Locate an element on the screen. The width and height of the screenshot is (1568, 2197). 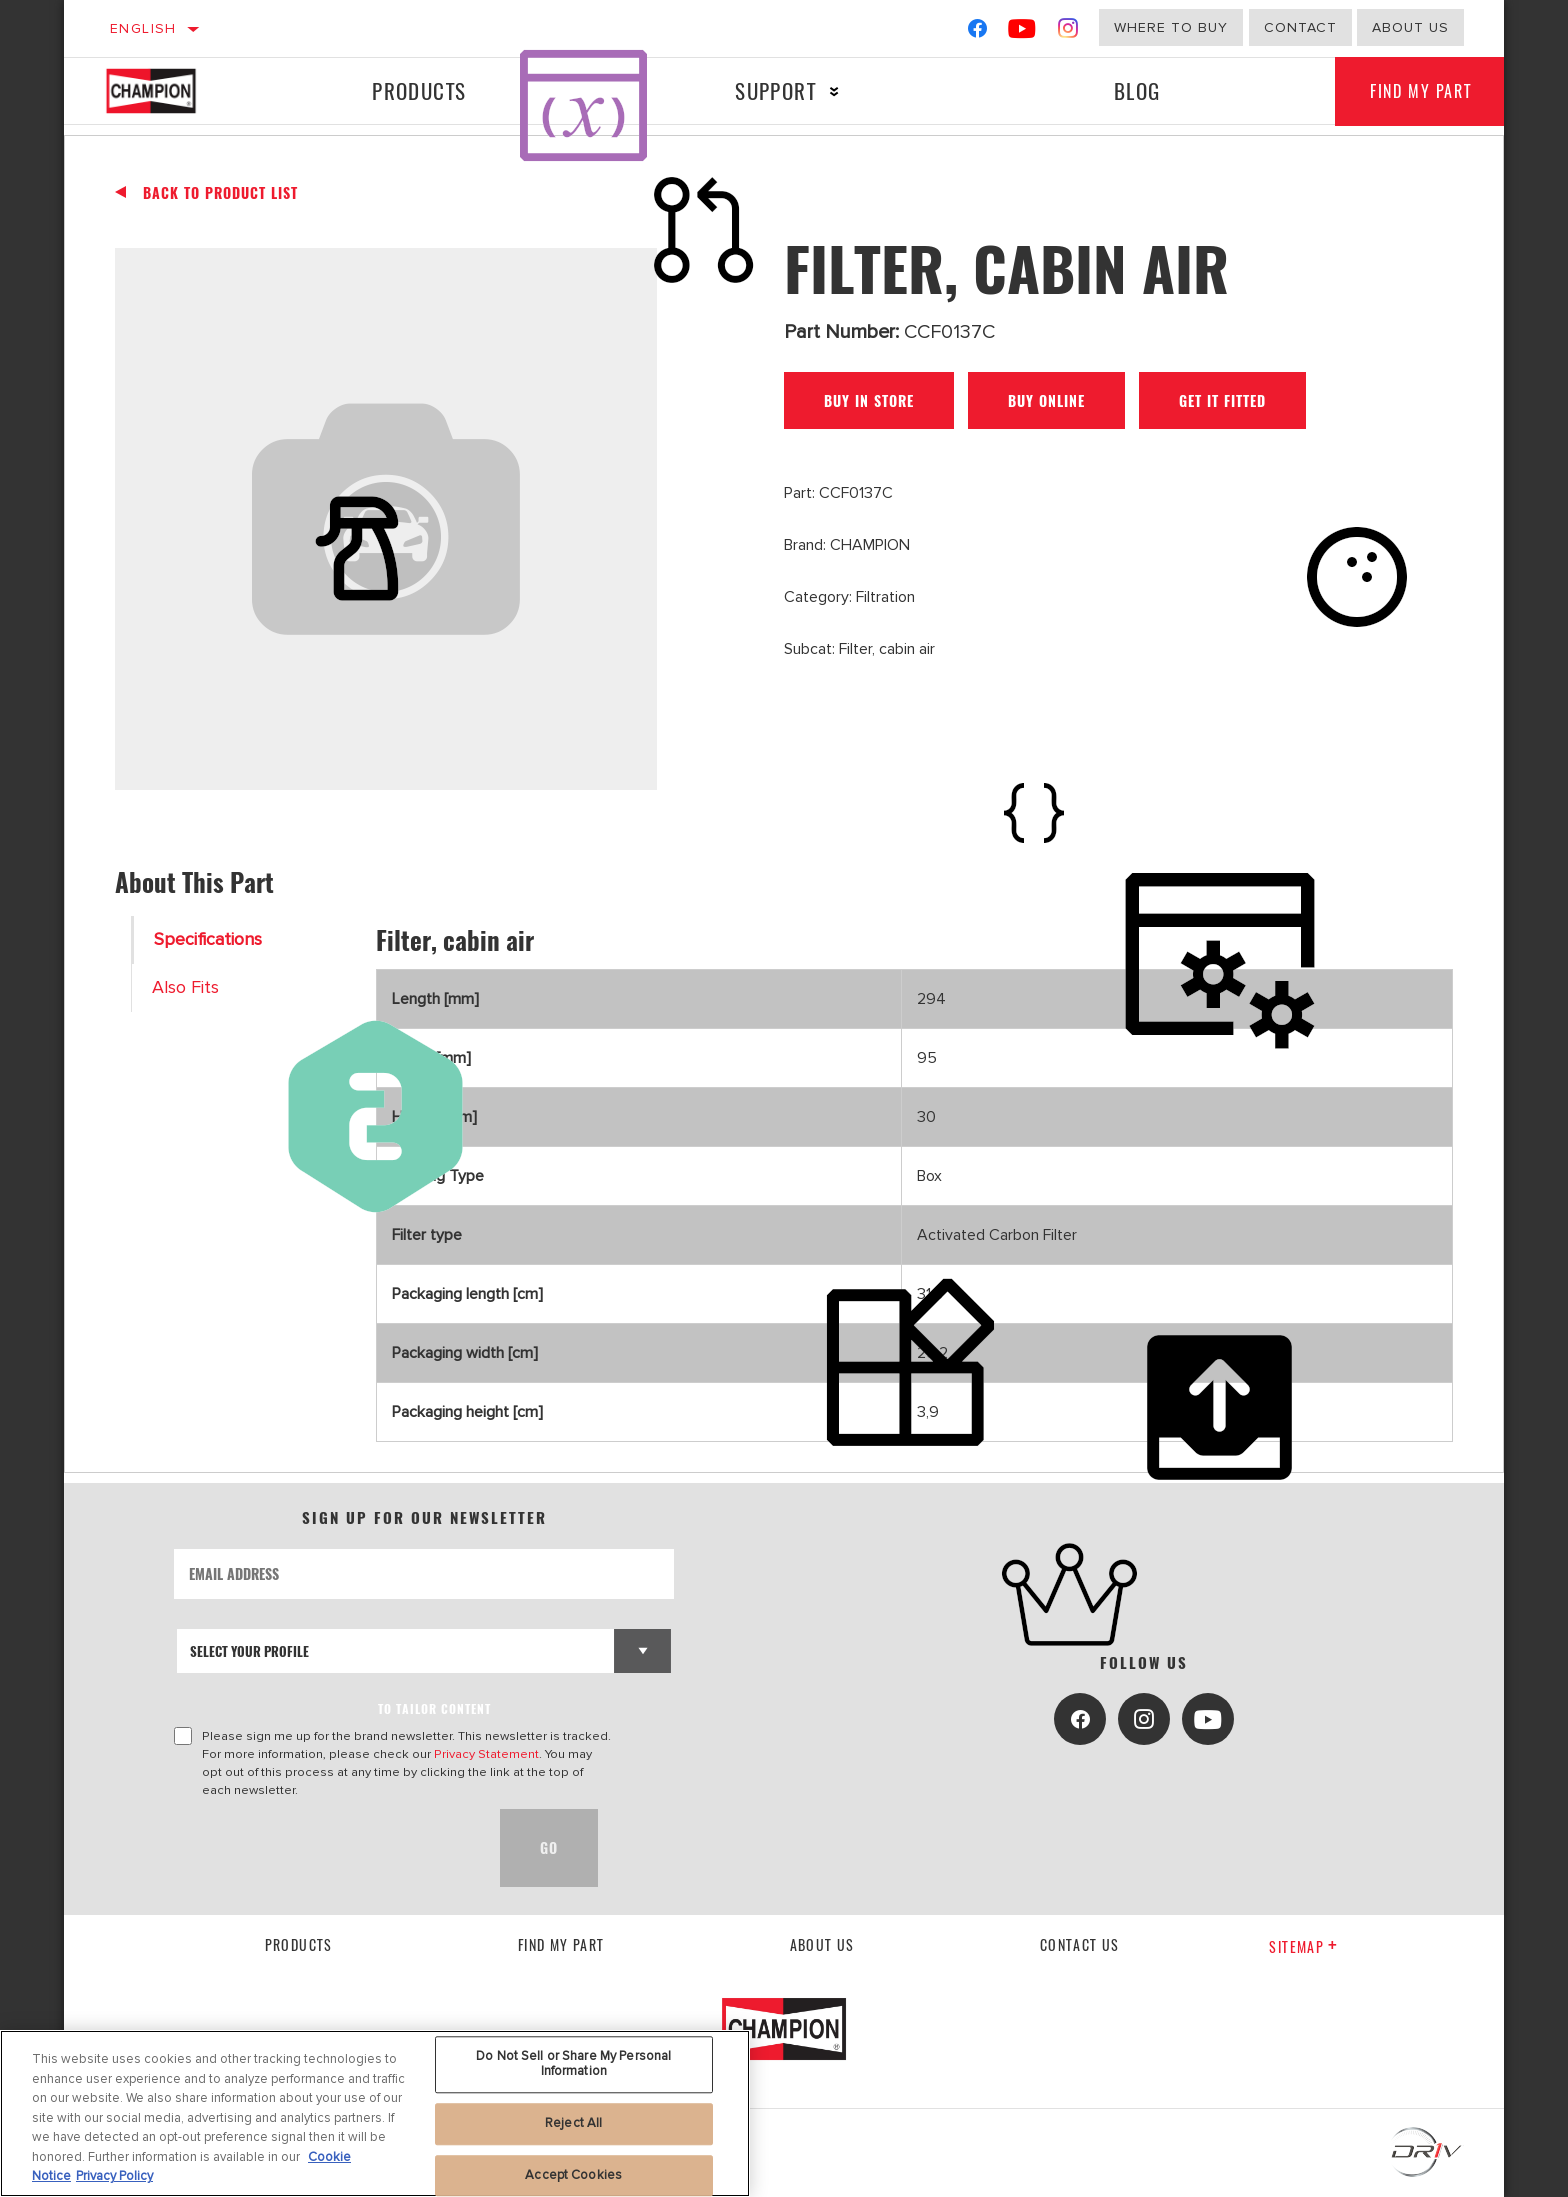
indicates premium or VIP membership status is located at coordinates (1069, 1601).